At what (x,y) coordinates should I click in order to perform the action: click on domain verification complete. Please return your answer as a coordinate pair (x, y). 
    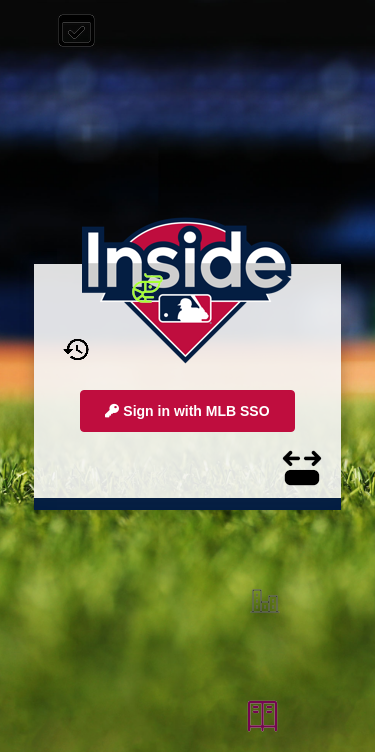
    Looking at the image, I should click on (76, 30).